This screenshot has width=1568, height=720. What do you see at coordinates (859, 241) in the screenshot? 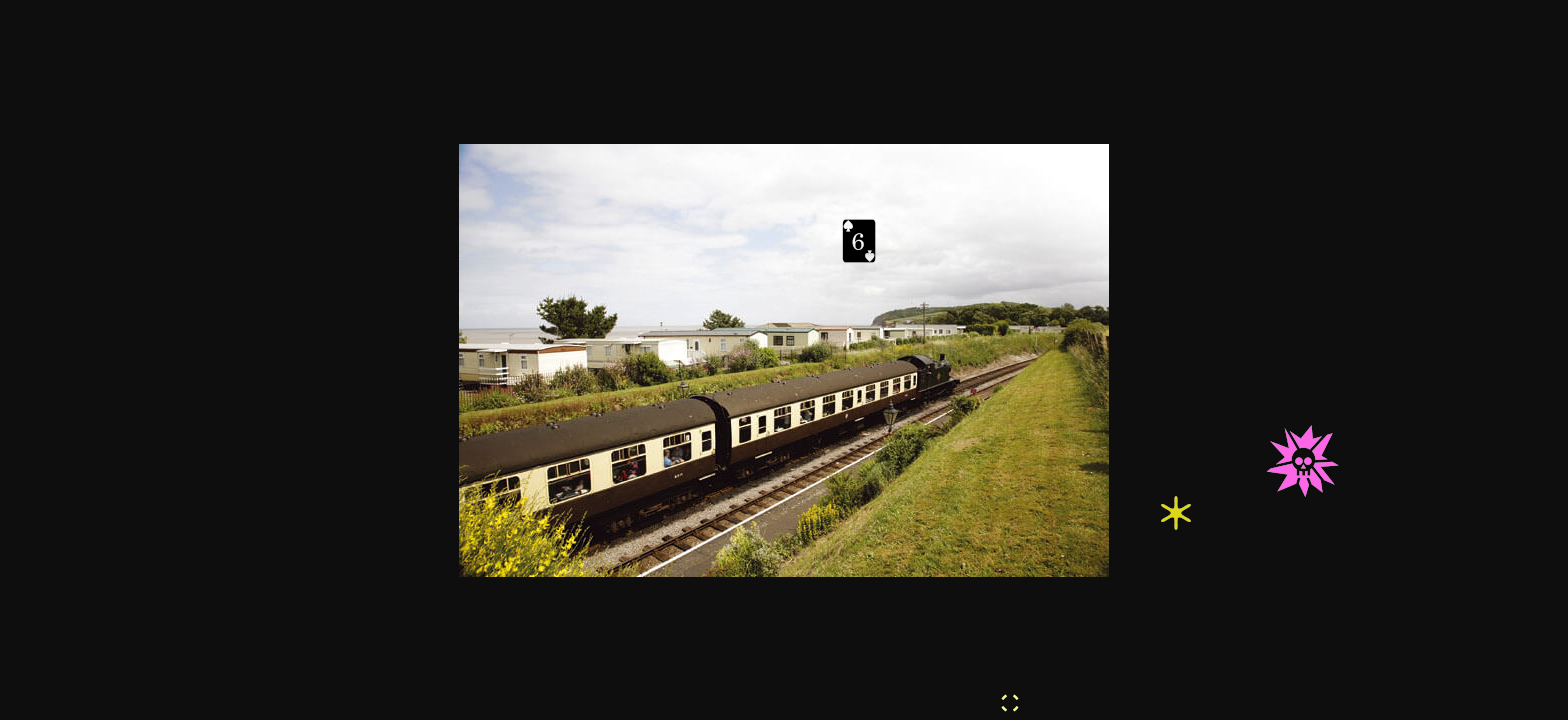
I see `six of spades playing card` at bounding box center [859, 241].